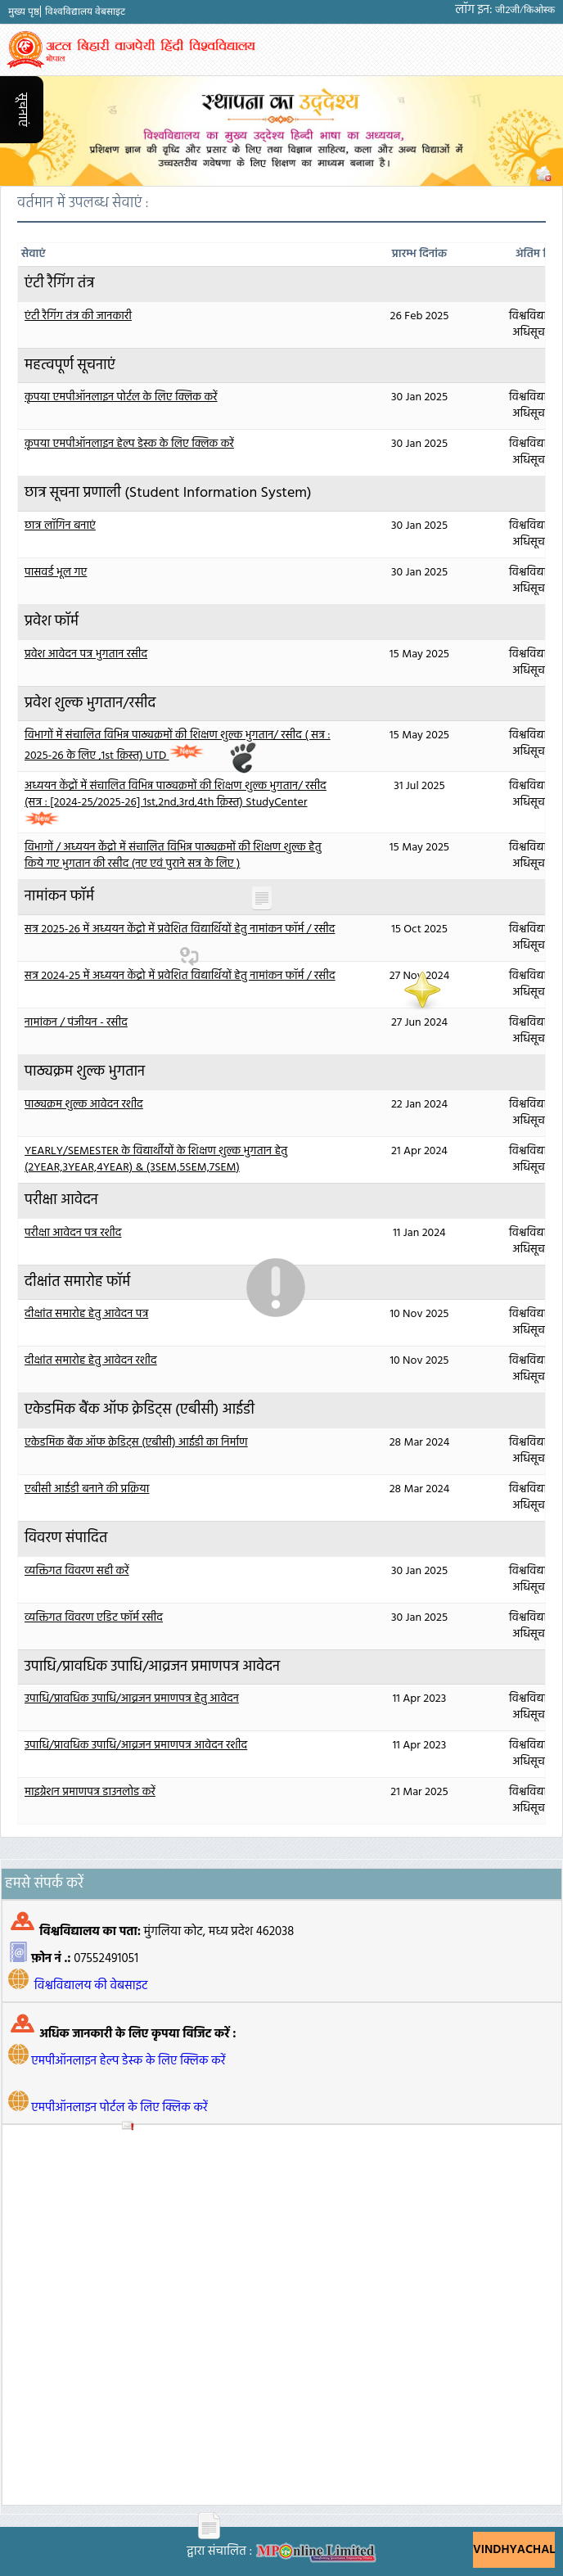 The width and height of the screenshot is (563, 2576). What do you see at coordinates (262, 898) in the screenshot?
I see `indicates a file or folder contains documents` at bounding box center [262, 898].